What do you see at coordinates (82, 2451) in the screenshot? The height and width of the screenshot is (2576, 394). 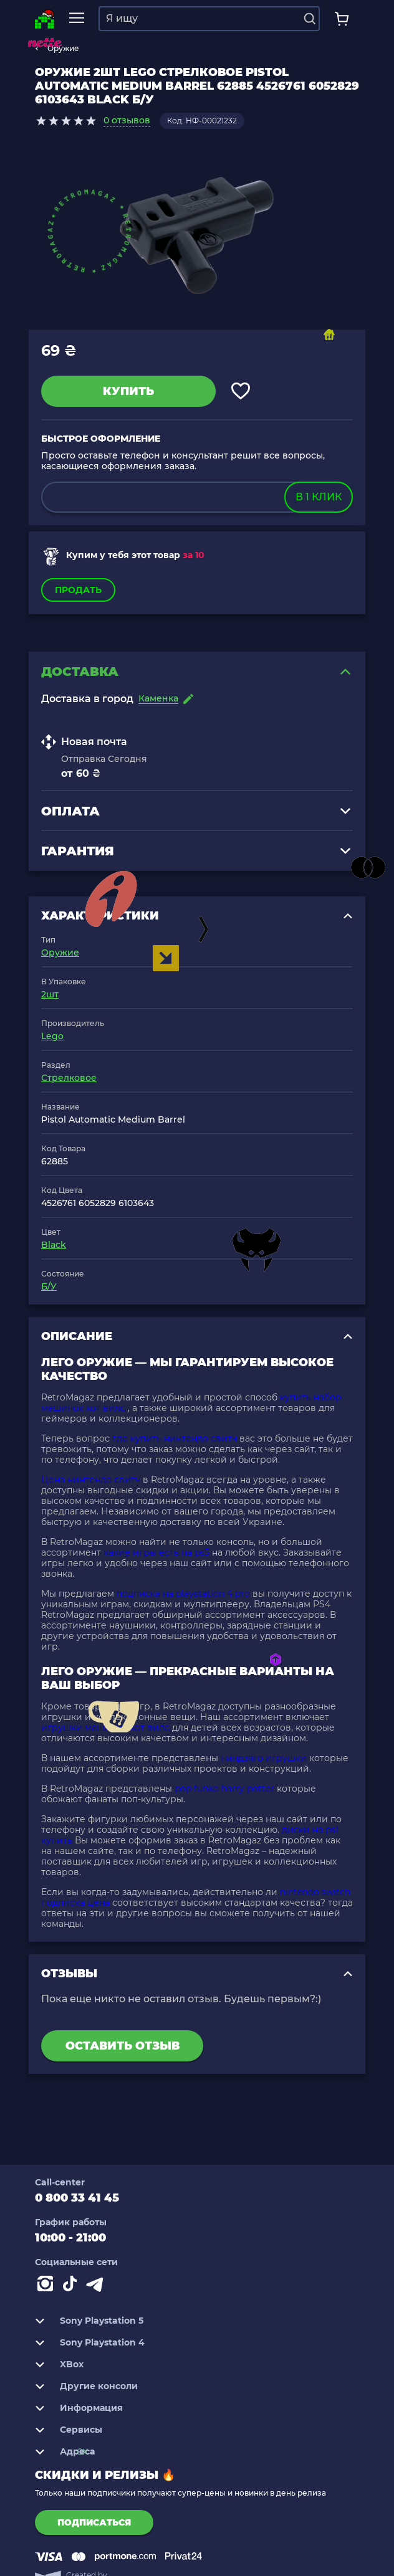 I see `express.js framework logo` at bounding box center [82, 2451].